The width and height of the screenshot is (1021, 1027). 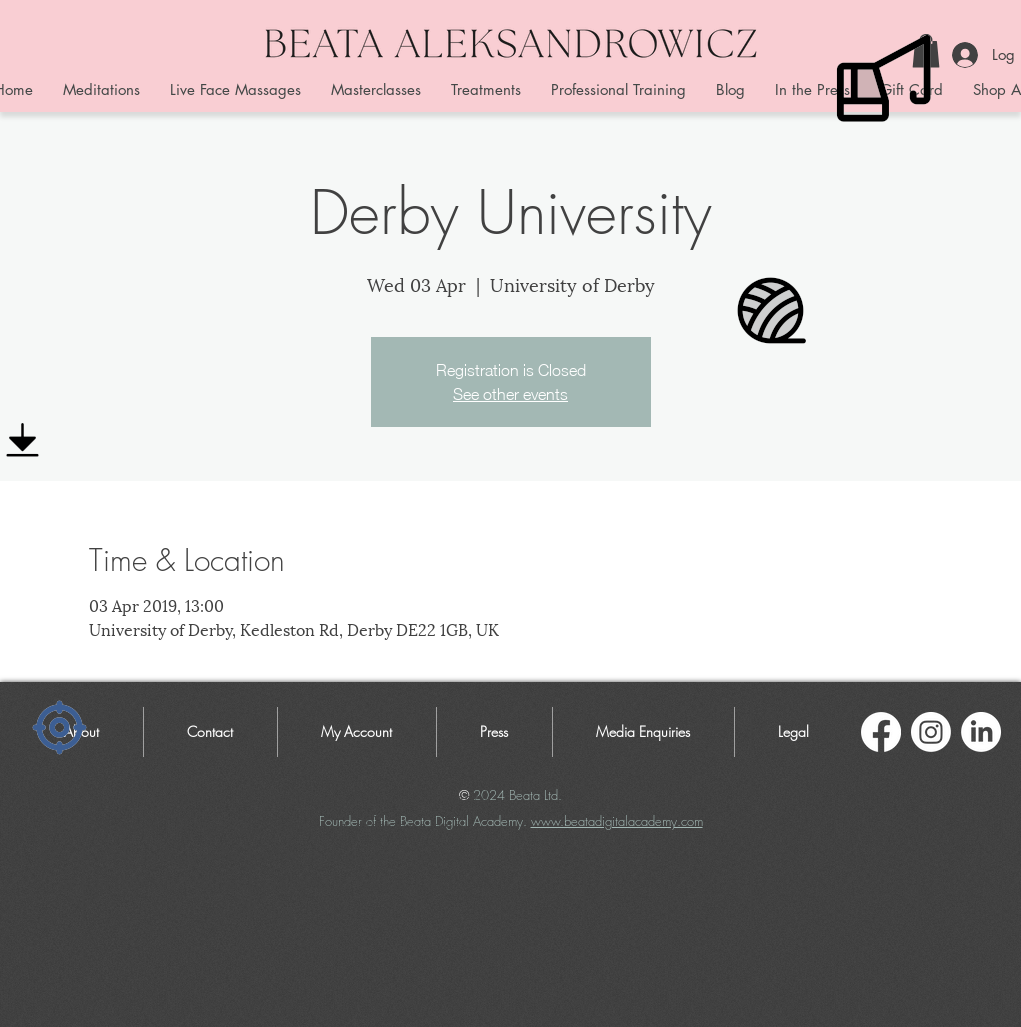 I want to click on center map on current location, so click(x=59, y=727).